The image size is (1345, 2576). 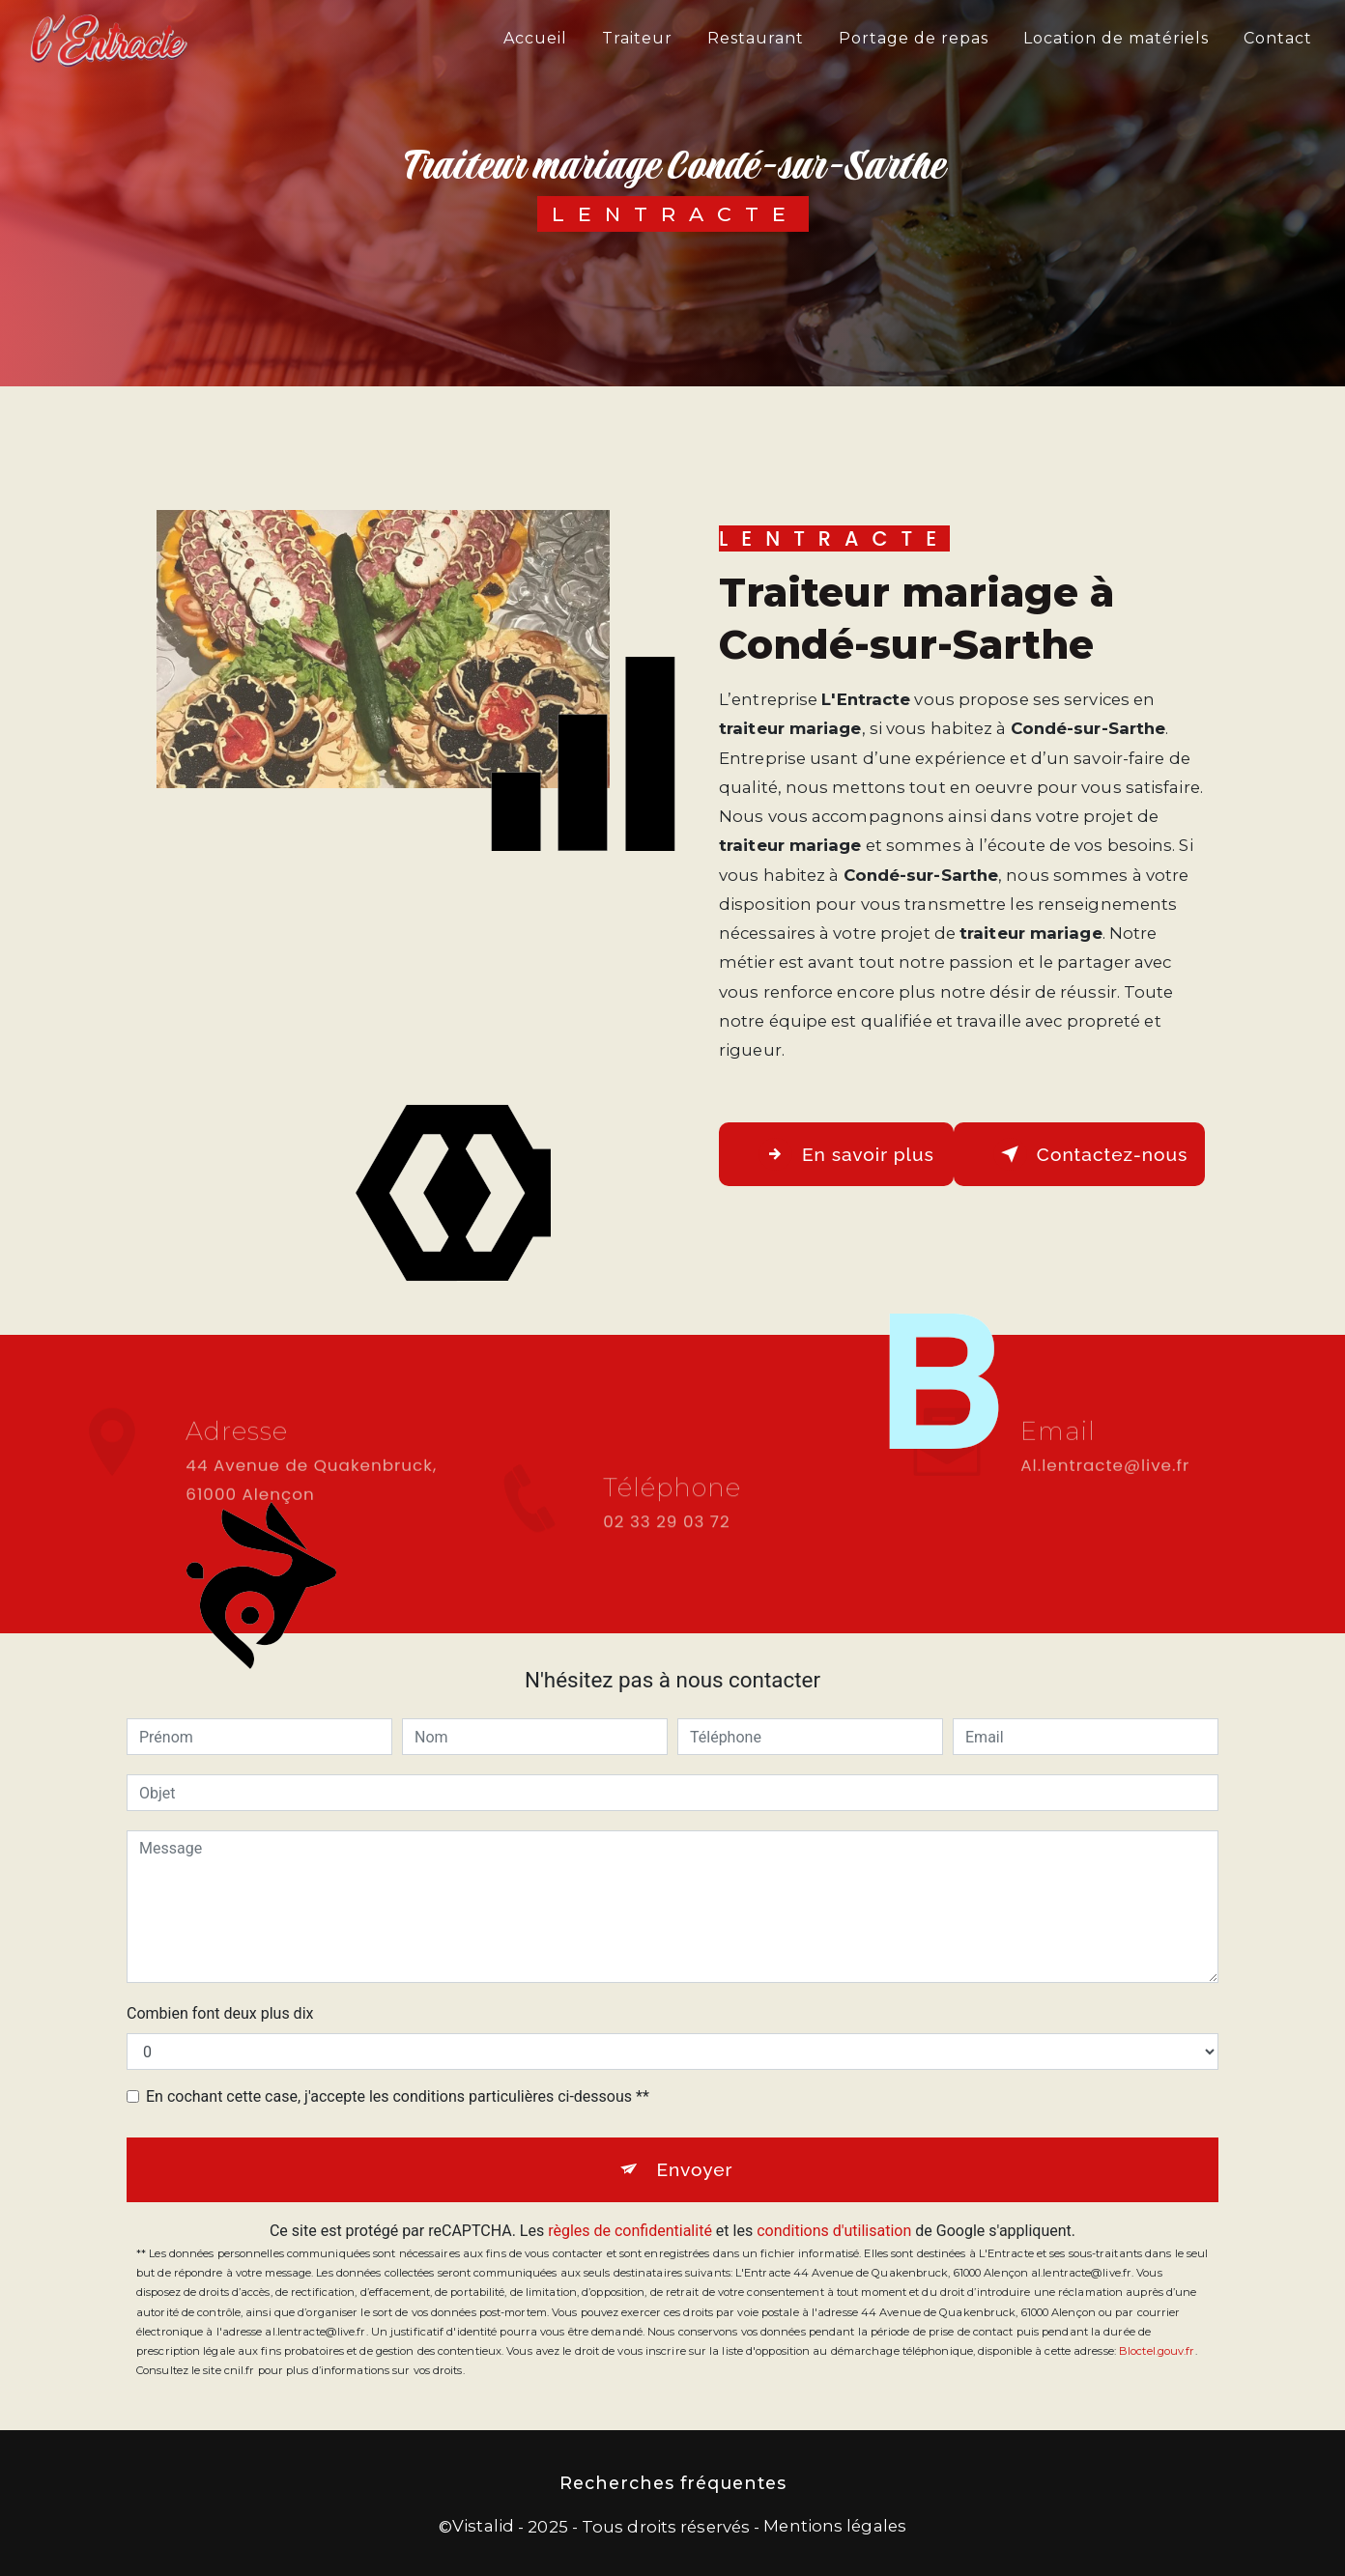 What do you see at coordinates (944, 1381) in the screenshot?
I see `barmenia insurance company logo` at bounding box center [944, 1381].